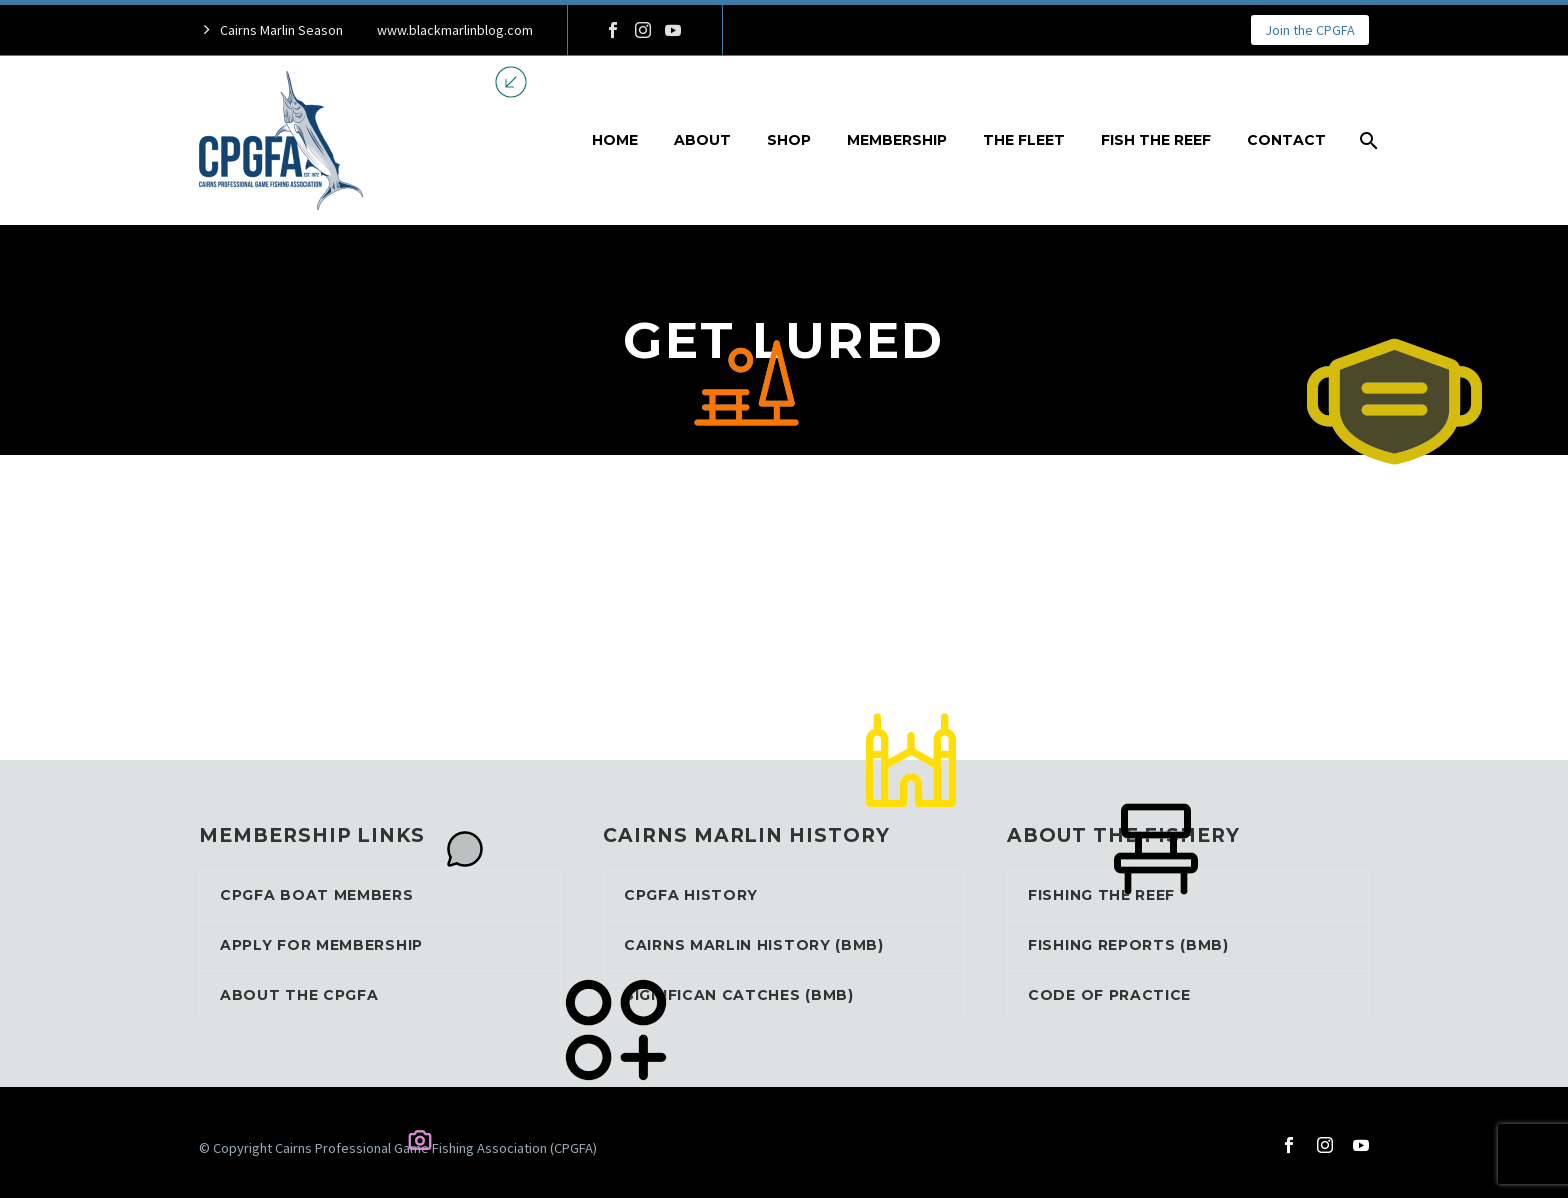 This screenshot has height=1198, width=1568. Describe the element at coordinates (911, 762) in the screenshot. I see `locate nearby synagogues on a map` at that location.